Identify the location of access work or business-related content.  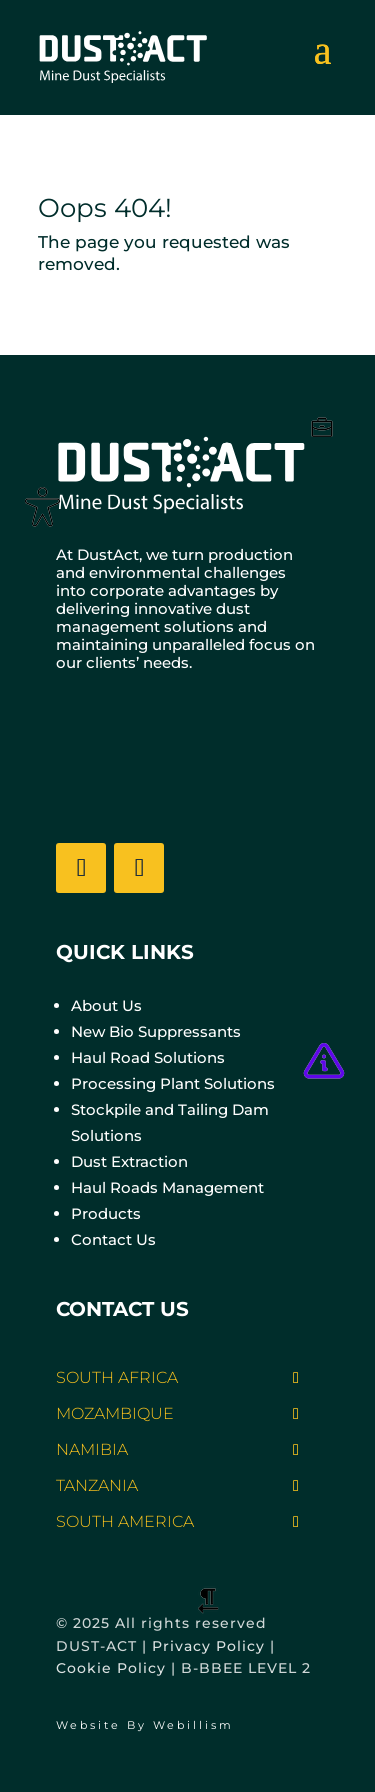
(322, 428).